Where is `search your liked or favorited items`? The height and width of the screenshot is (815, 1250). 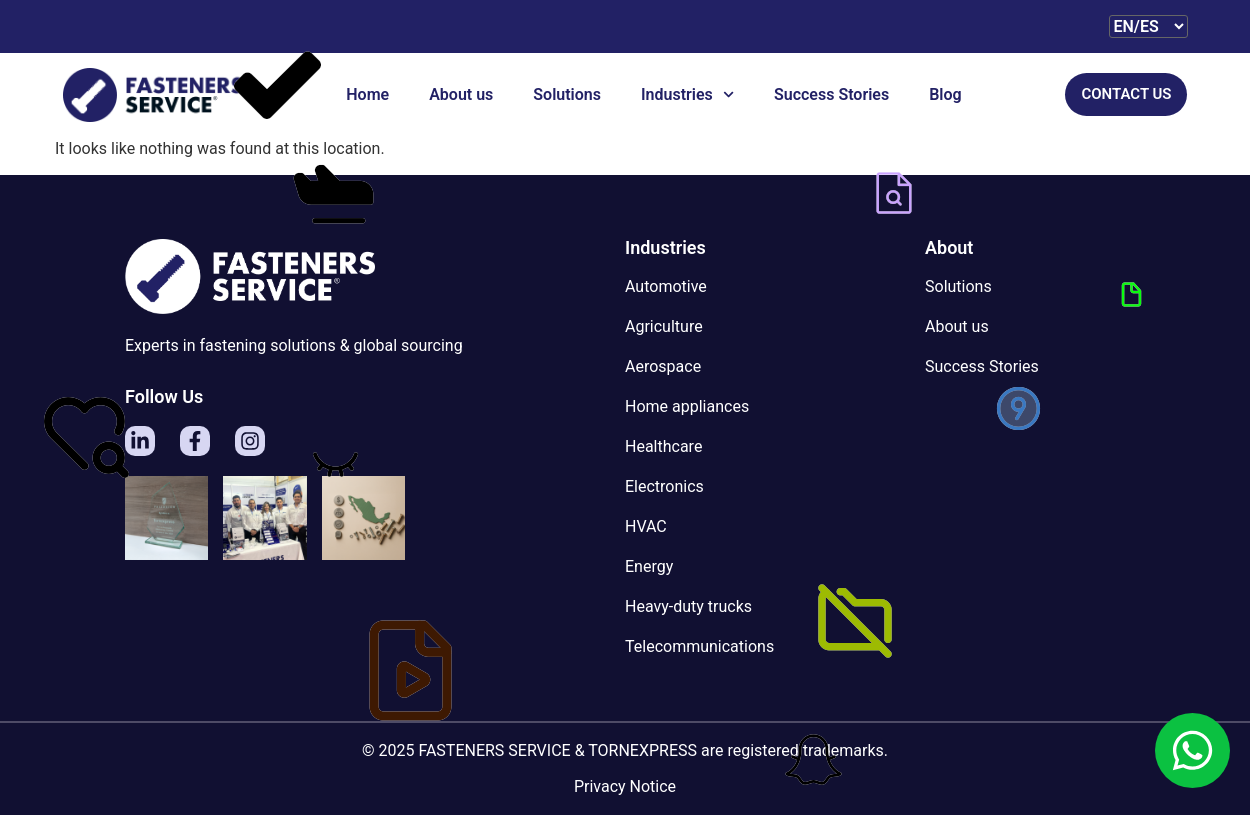
search your liked or favorited items is located at coordinates (84, 433).